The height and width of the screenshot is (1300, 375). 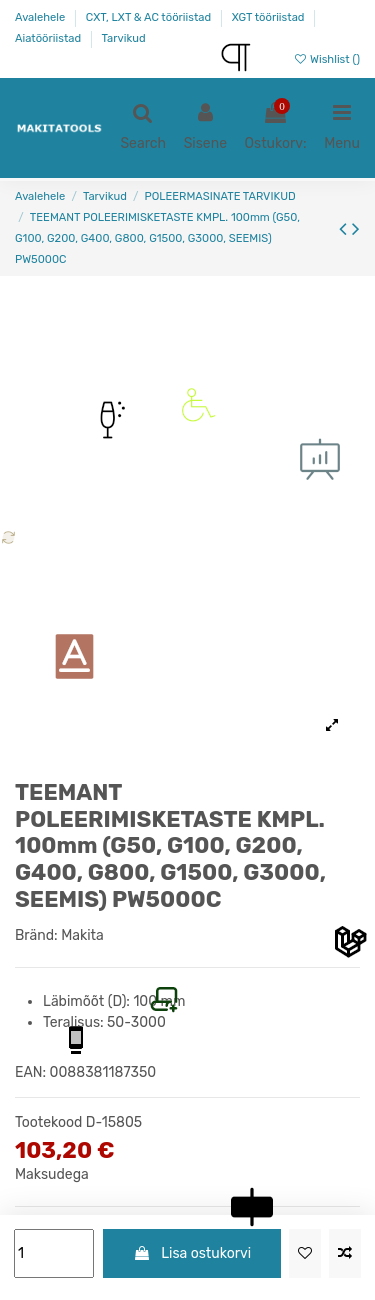 I want to click on toggle paragraph formatting, so click(x=236, y=57).